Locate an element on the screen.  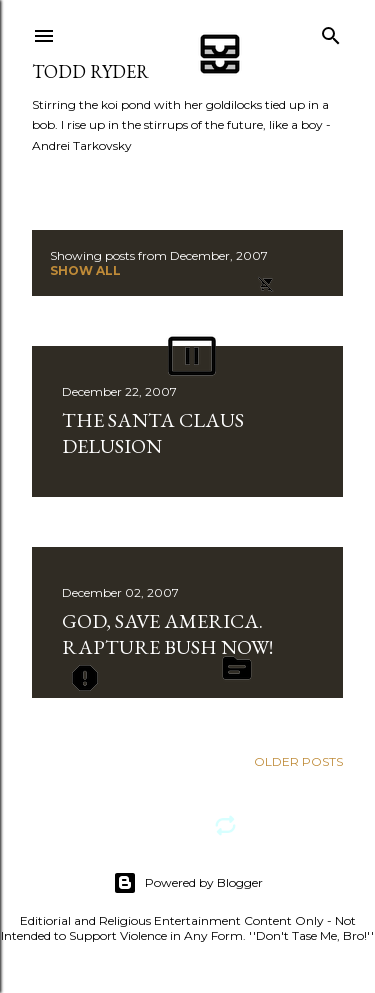
pause an ongoing presentation is located at coordinates (192, 356).